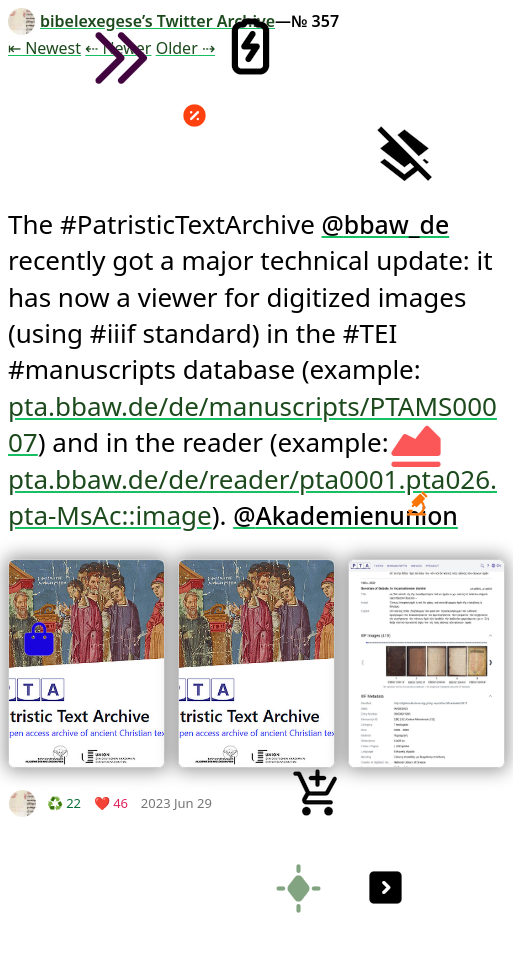 Image resolution: width=513 pixels, height=959 pixels. Describe the element at coordinates (298, 888) in the screenshot. I see `center-align keyframes on the timeline` at that location.